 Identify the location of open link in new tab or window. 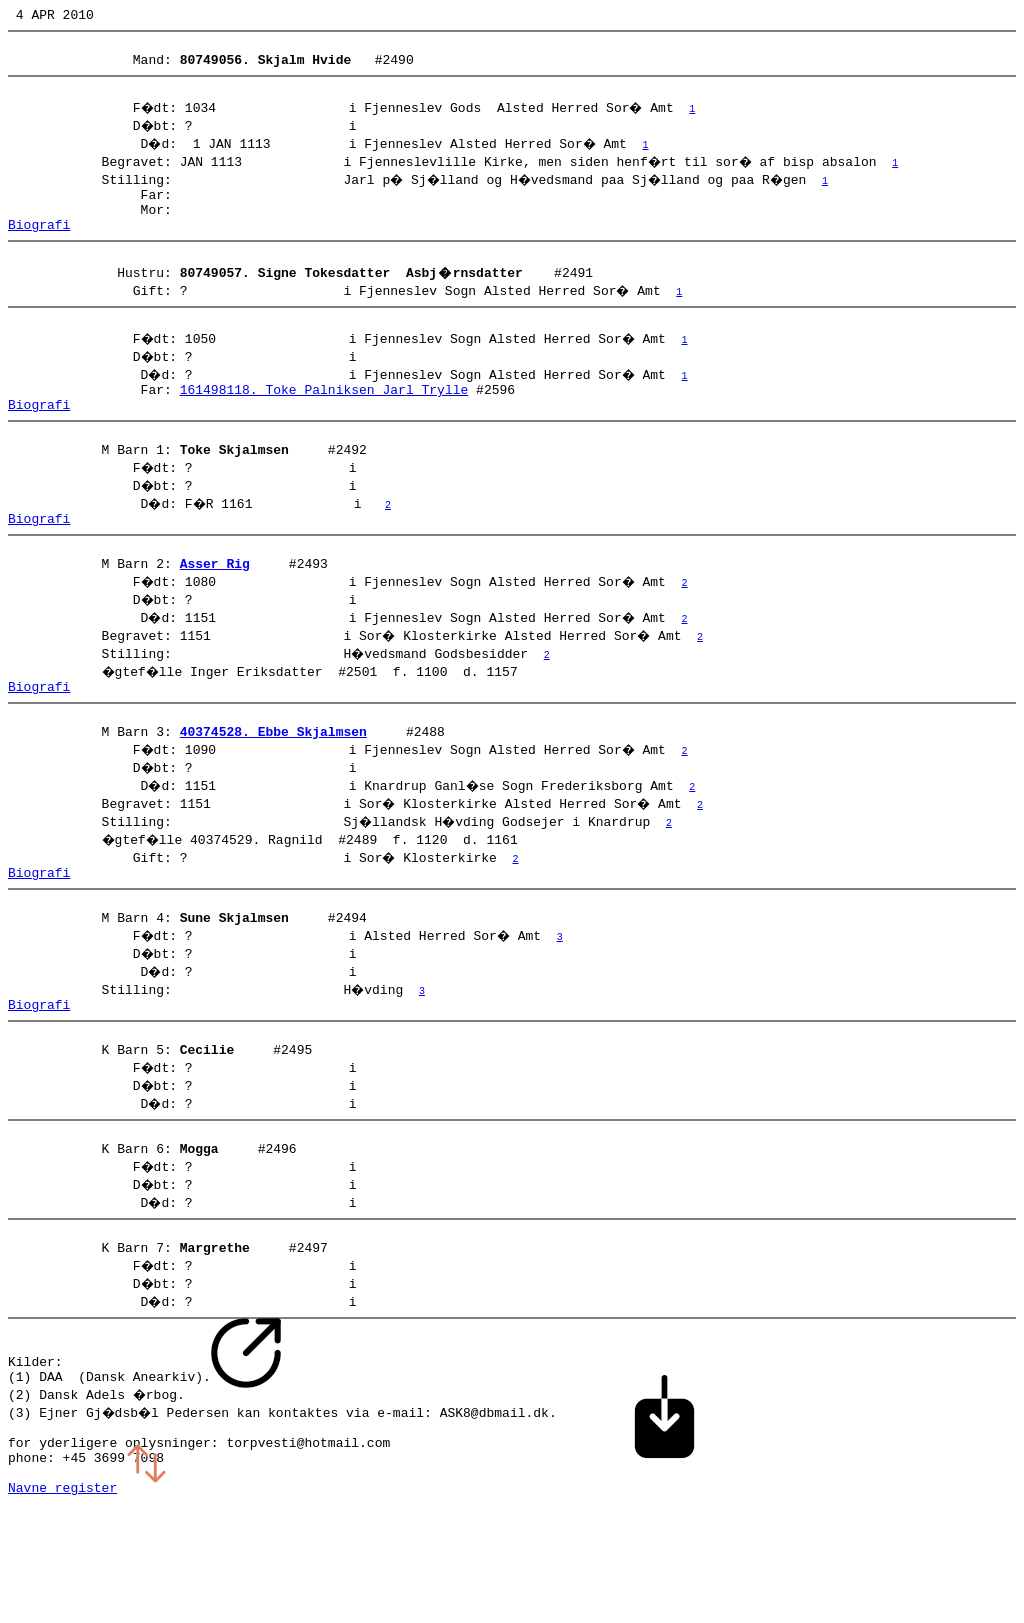
(246, 1353).